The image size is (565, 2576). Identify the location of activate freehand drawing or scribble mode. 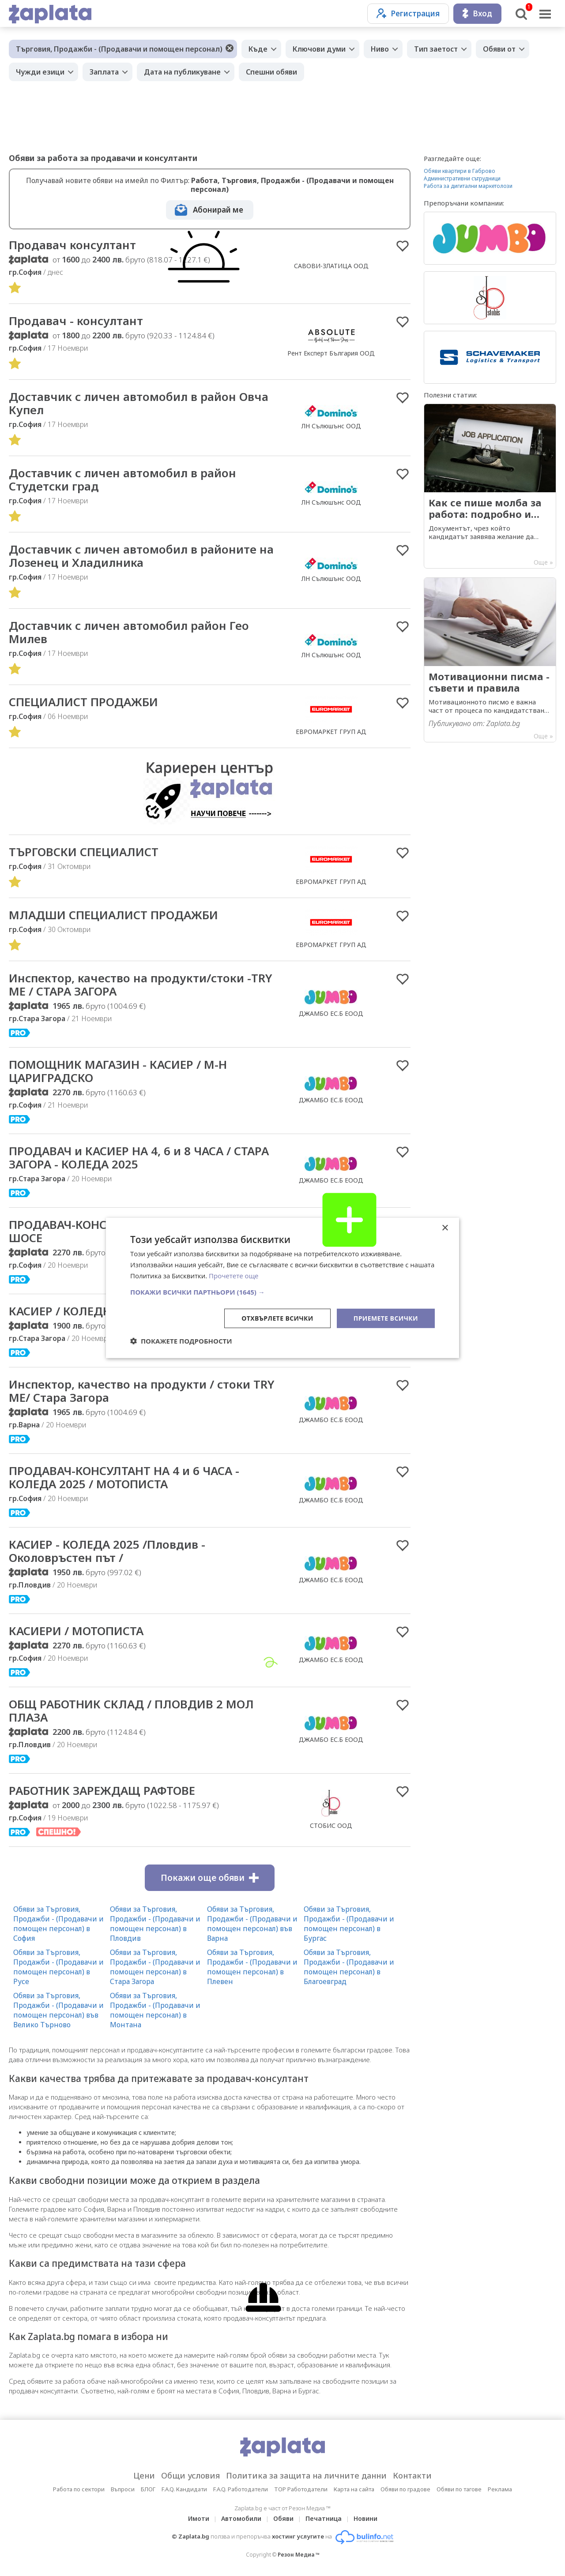
(270, 1662).